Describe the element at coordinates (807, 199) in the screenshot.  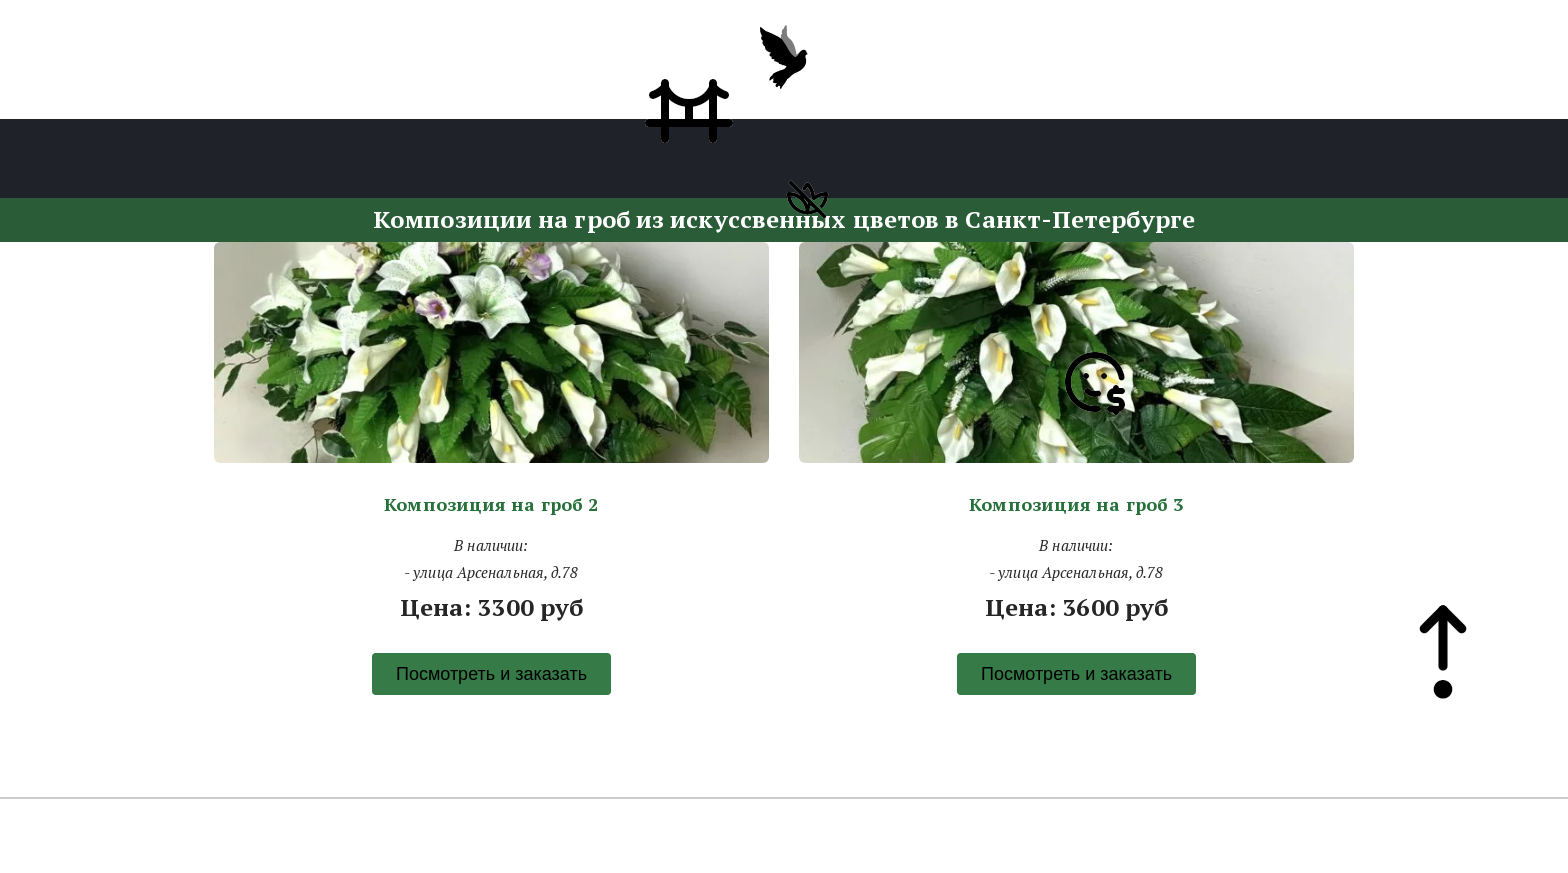
I see `disable plant or garden mode` at that location.